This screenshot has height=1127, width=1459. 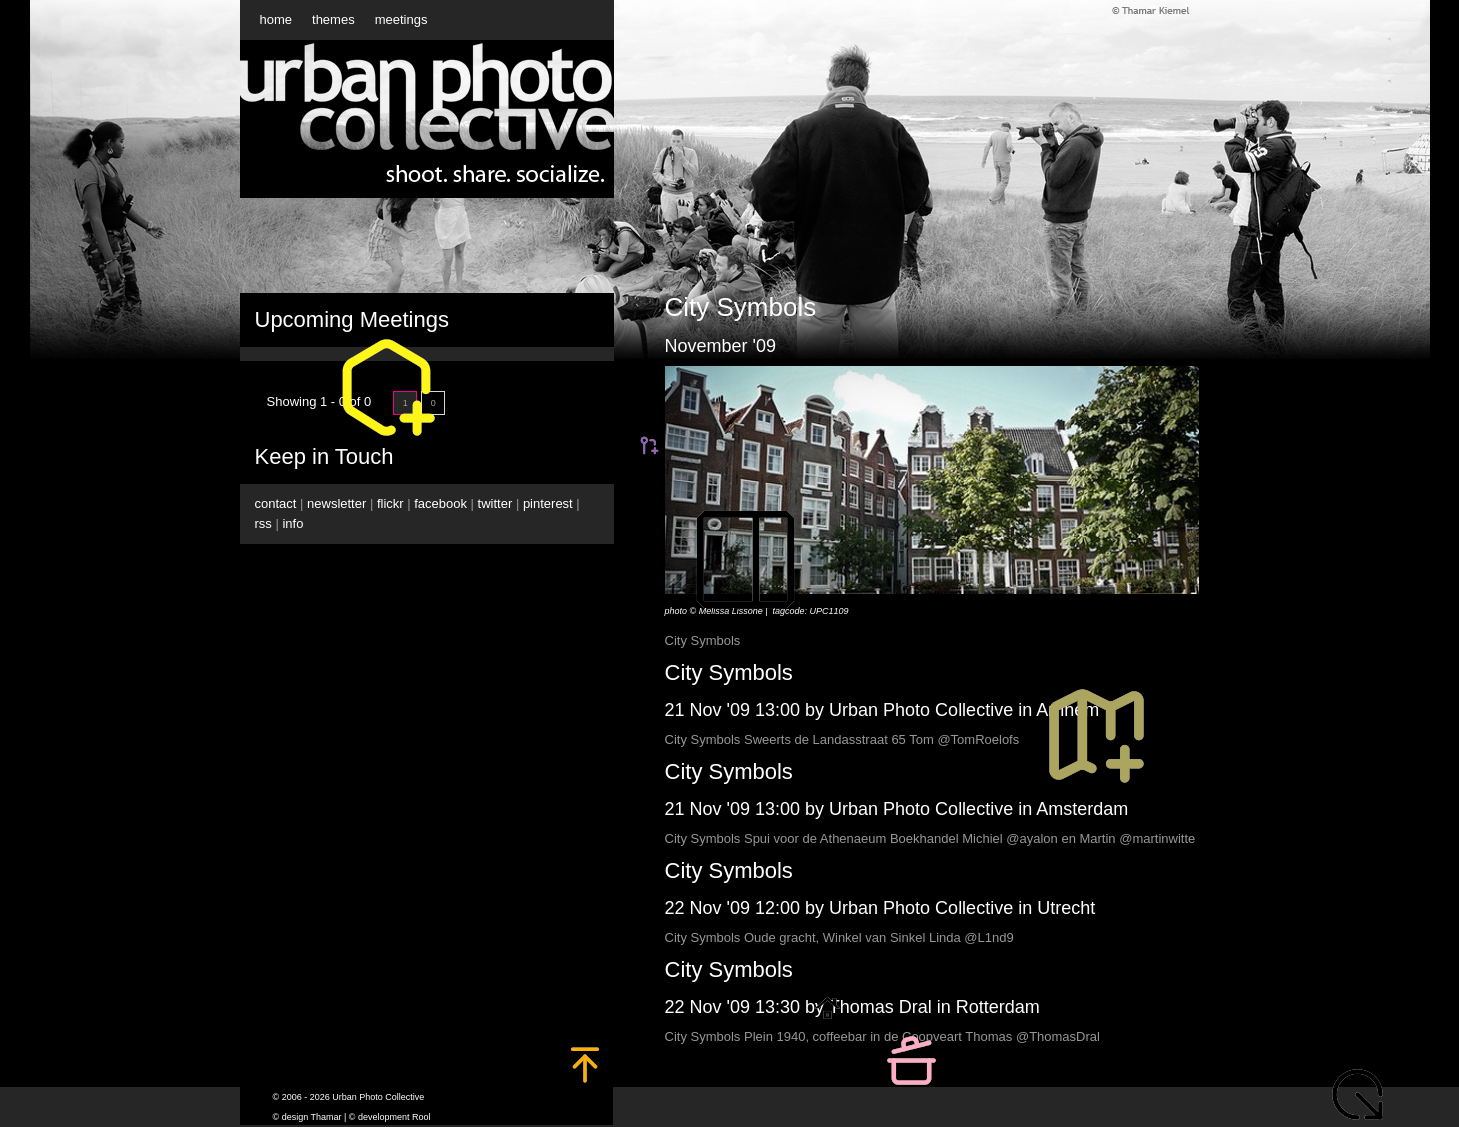 I want to click on add a new module or component, so click(x=386, y=387).